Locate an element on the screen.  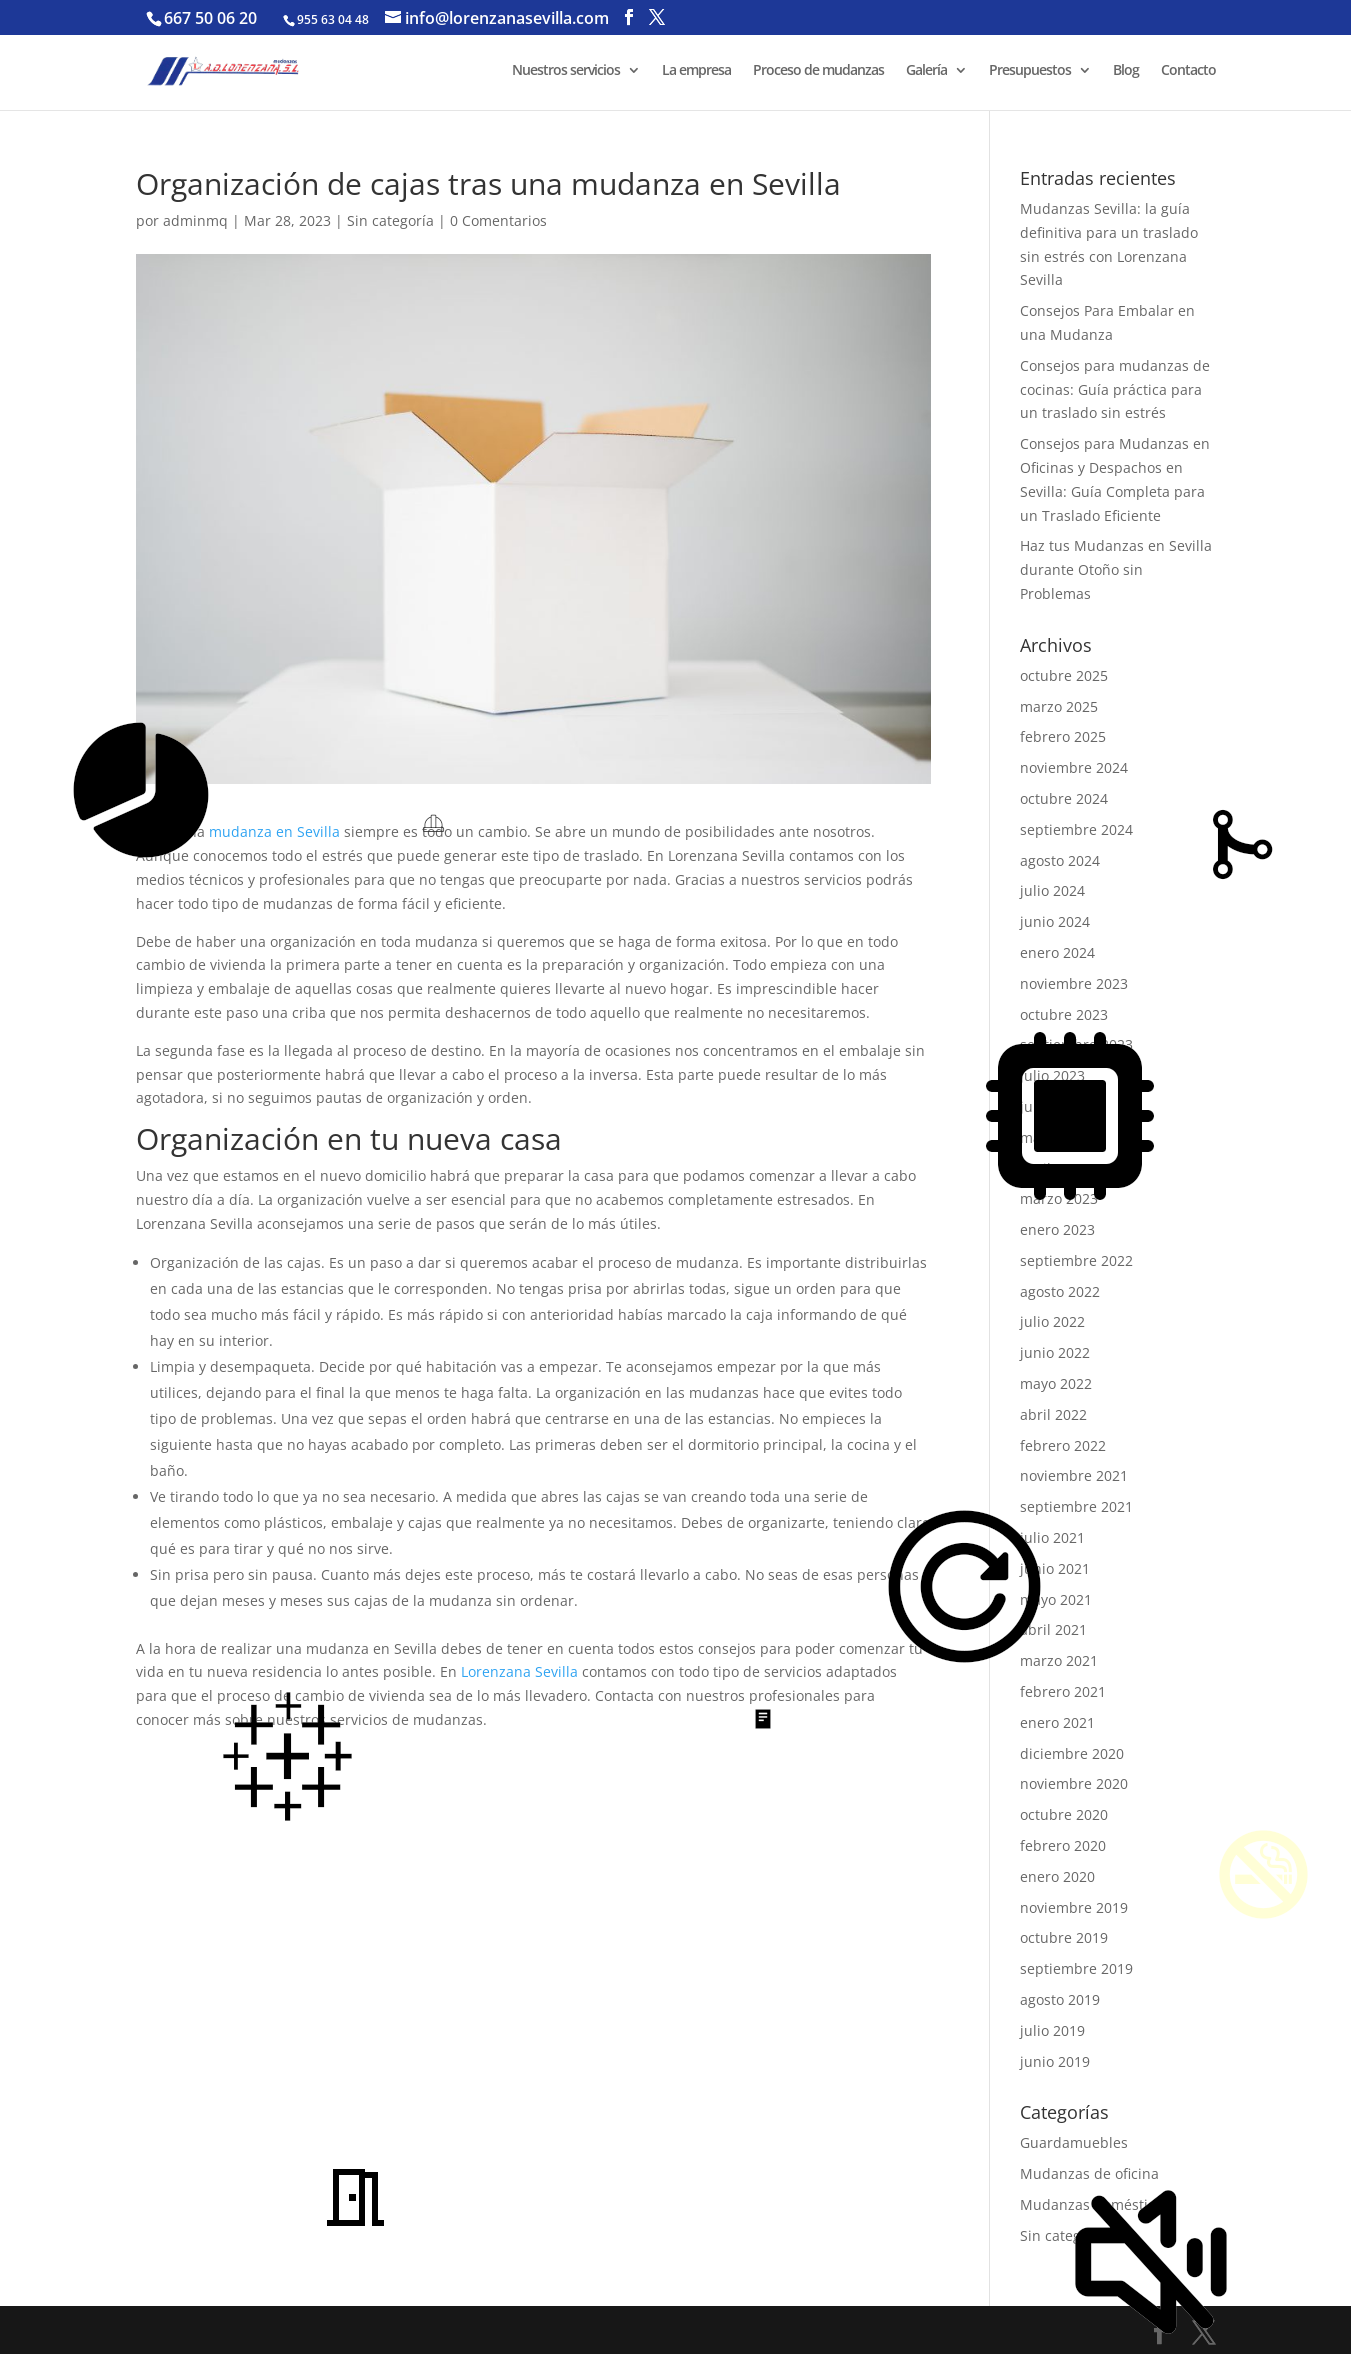
open reader mode for distraction-free viewing is located at coordinates (763, 1719).